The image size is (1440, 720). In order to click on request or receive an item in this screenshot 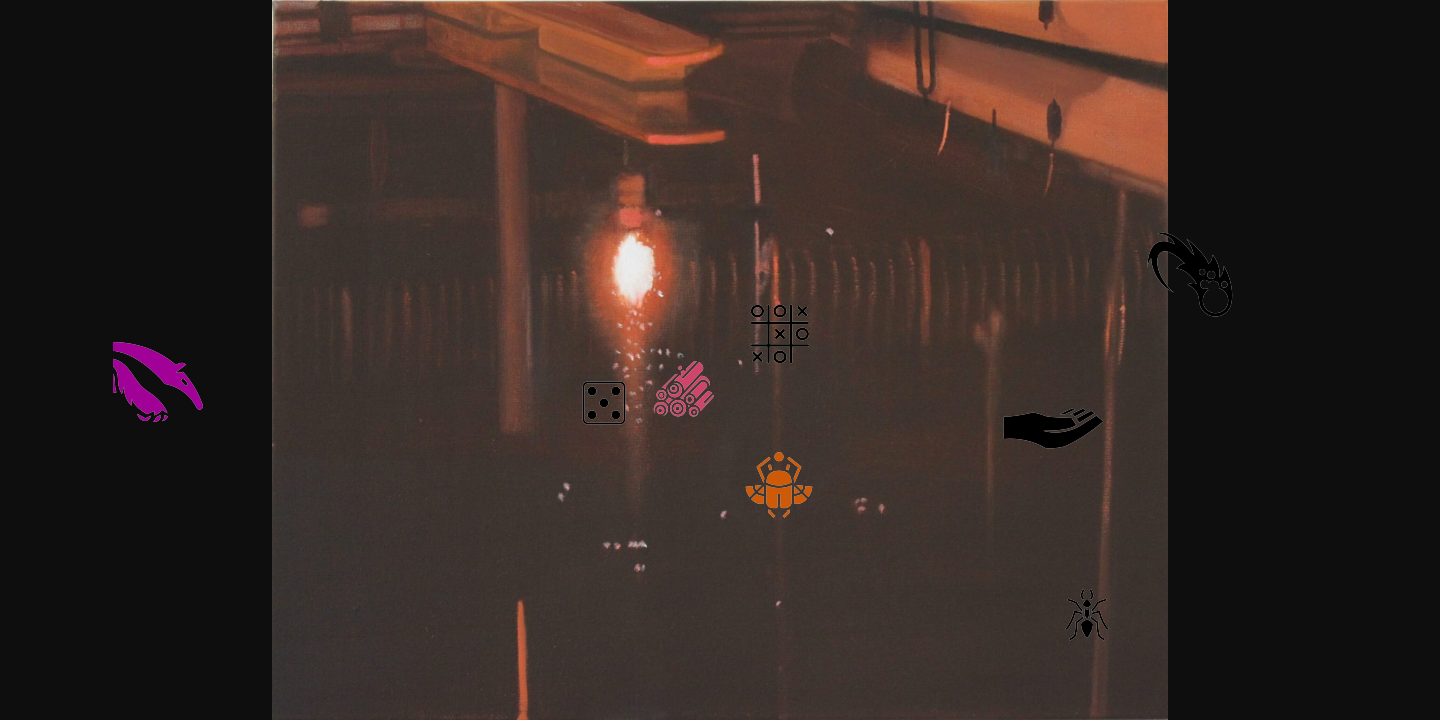, I will do `click(1053, 428)`.